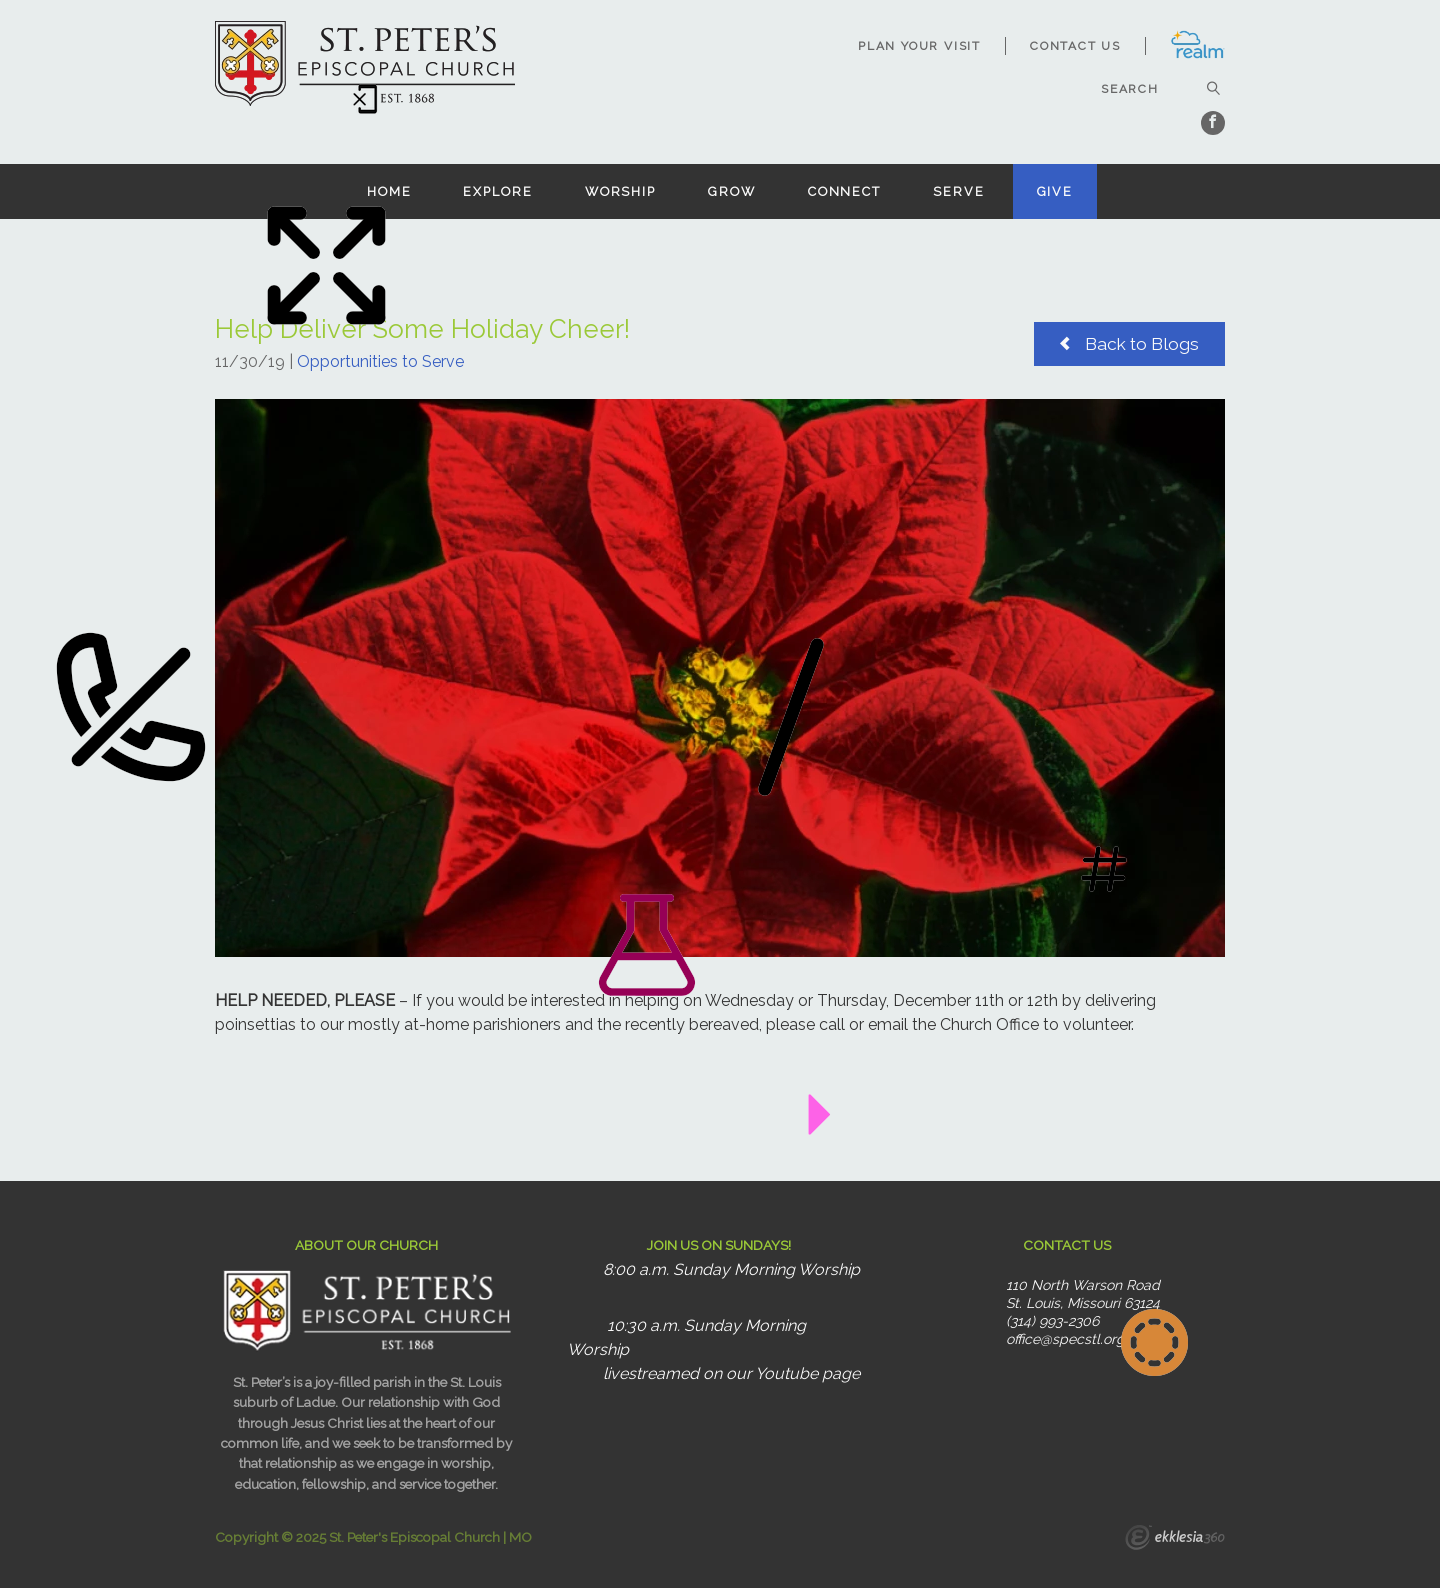 The image size is (1440, 1588). Describe the element at coordinates (131, 707) in the screenshot. I see `mute or disable incoming calls` at that location.